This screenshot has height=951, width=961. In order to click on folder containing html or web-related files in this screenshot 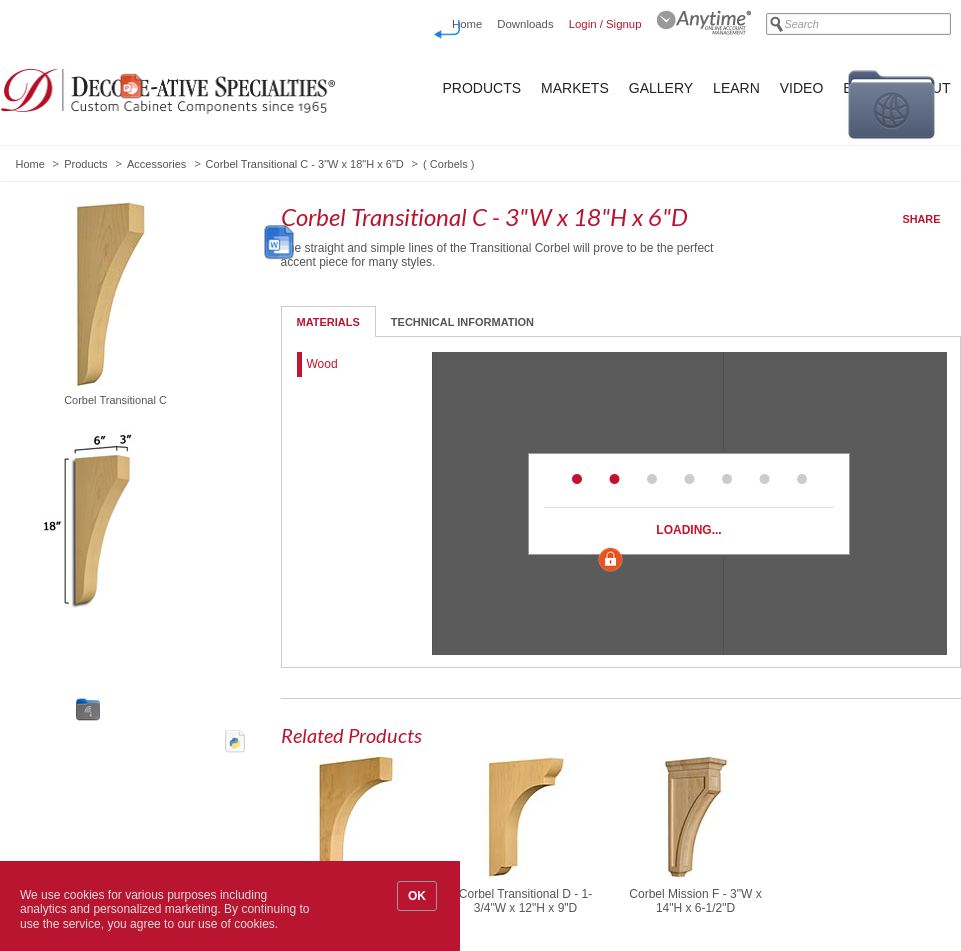, I will do `click(891, 104)`.